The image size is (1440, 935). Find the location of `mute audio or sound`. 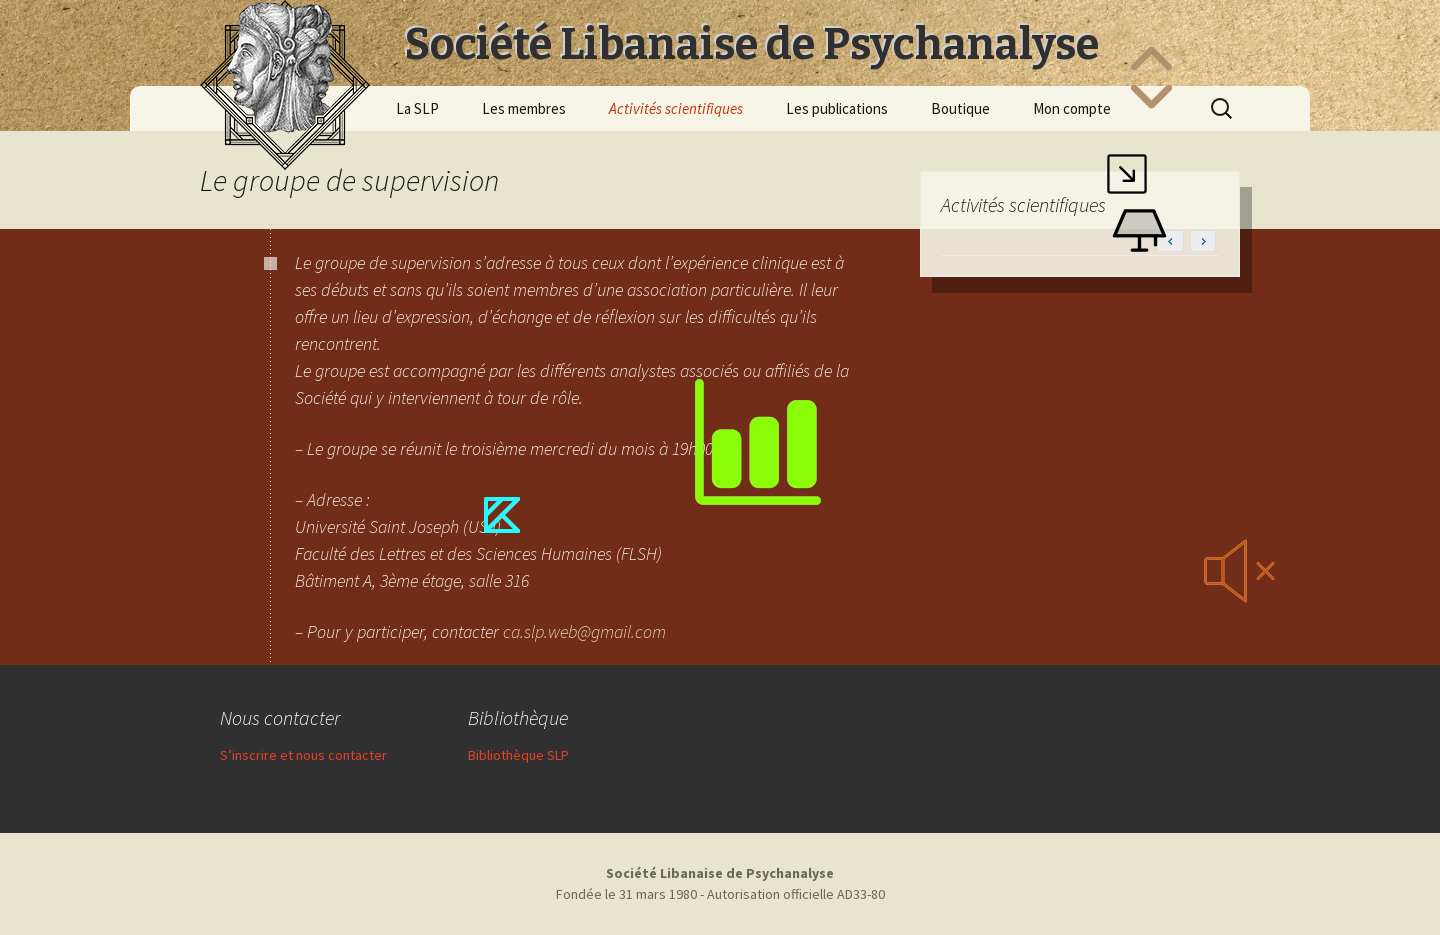

mute audio or sound is located at coordinates (1238, 571).